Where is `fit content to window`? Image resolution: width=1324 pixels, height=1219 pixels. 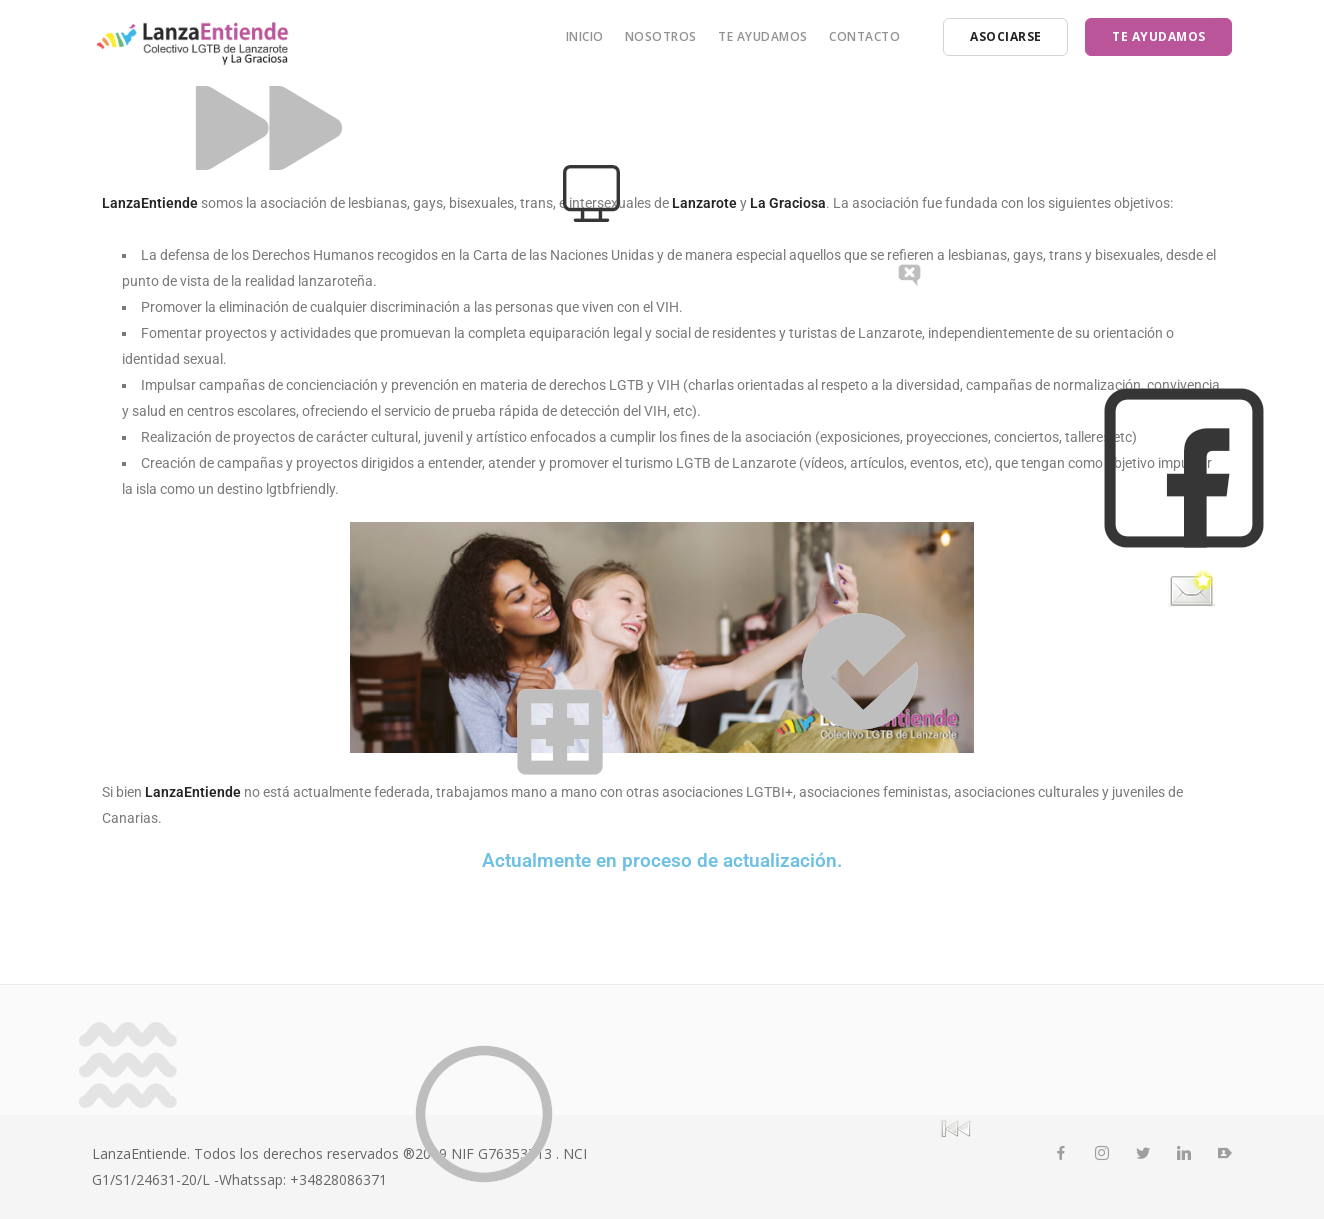 fit content to window is located at coordinates (560, 732).